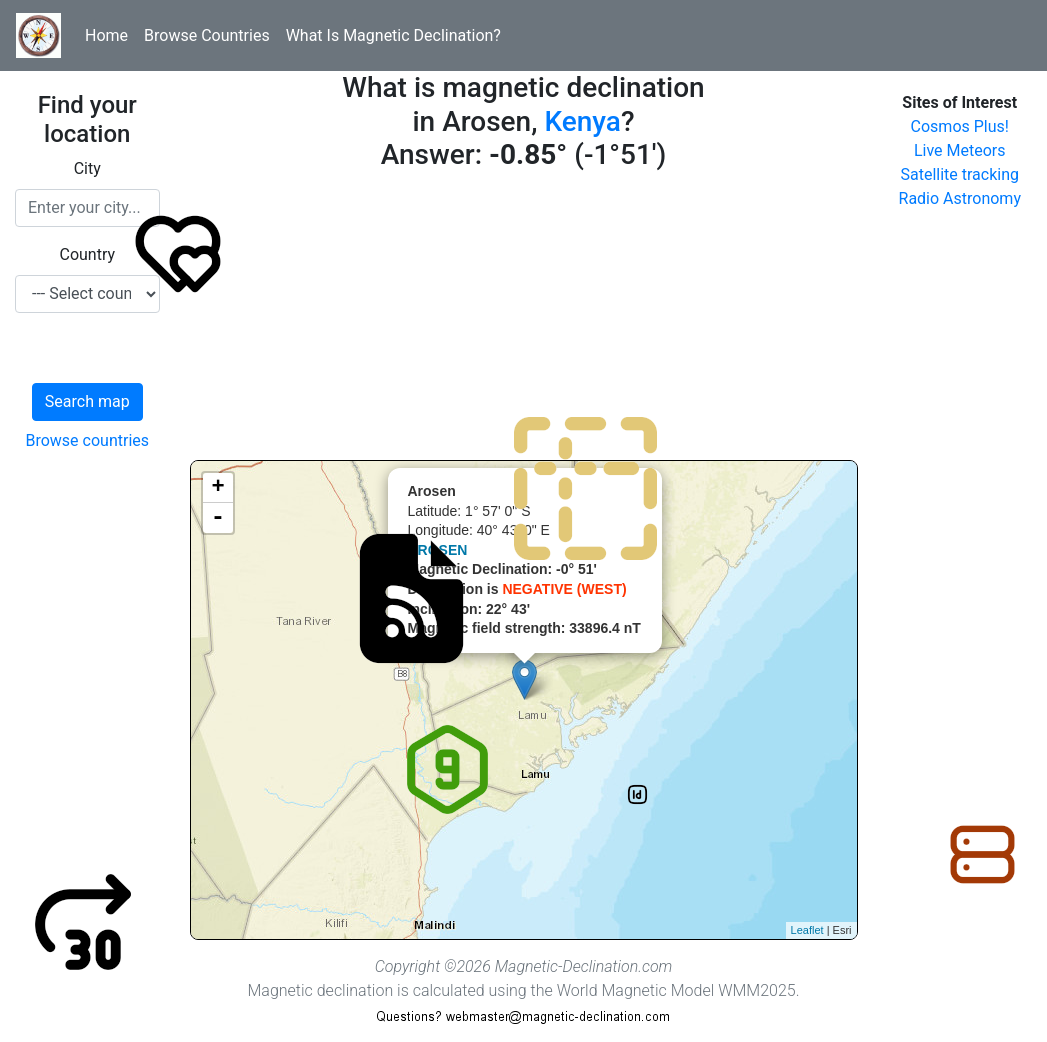 The width and height of the screenshot is (1047, 1042). I want to click on view server status, so click(982, 854).